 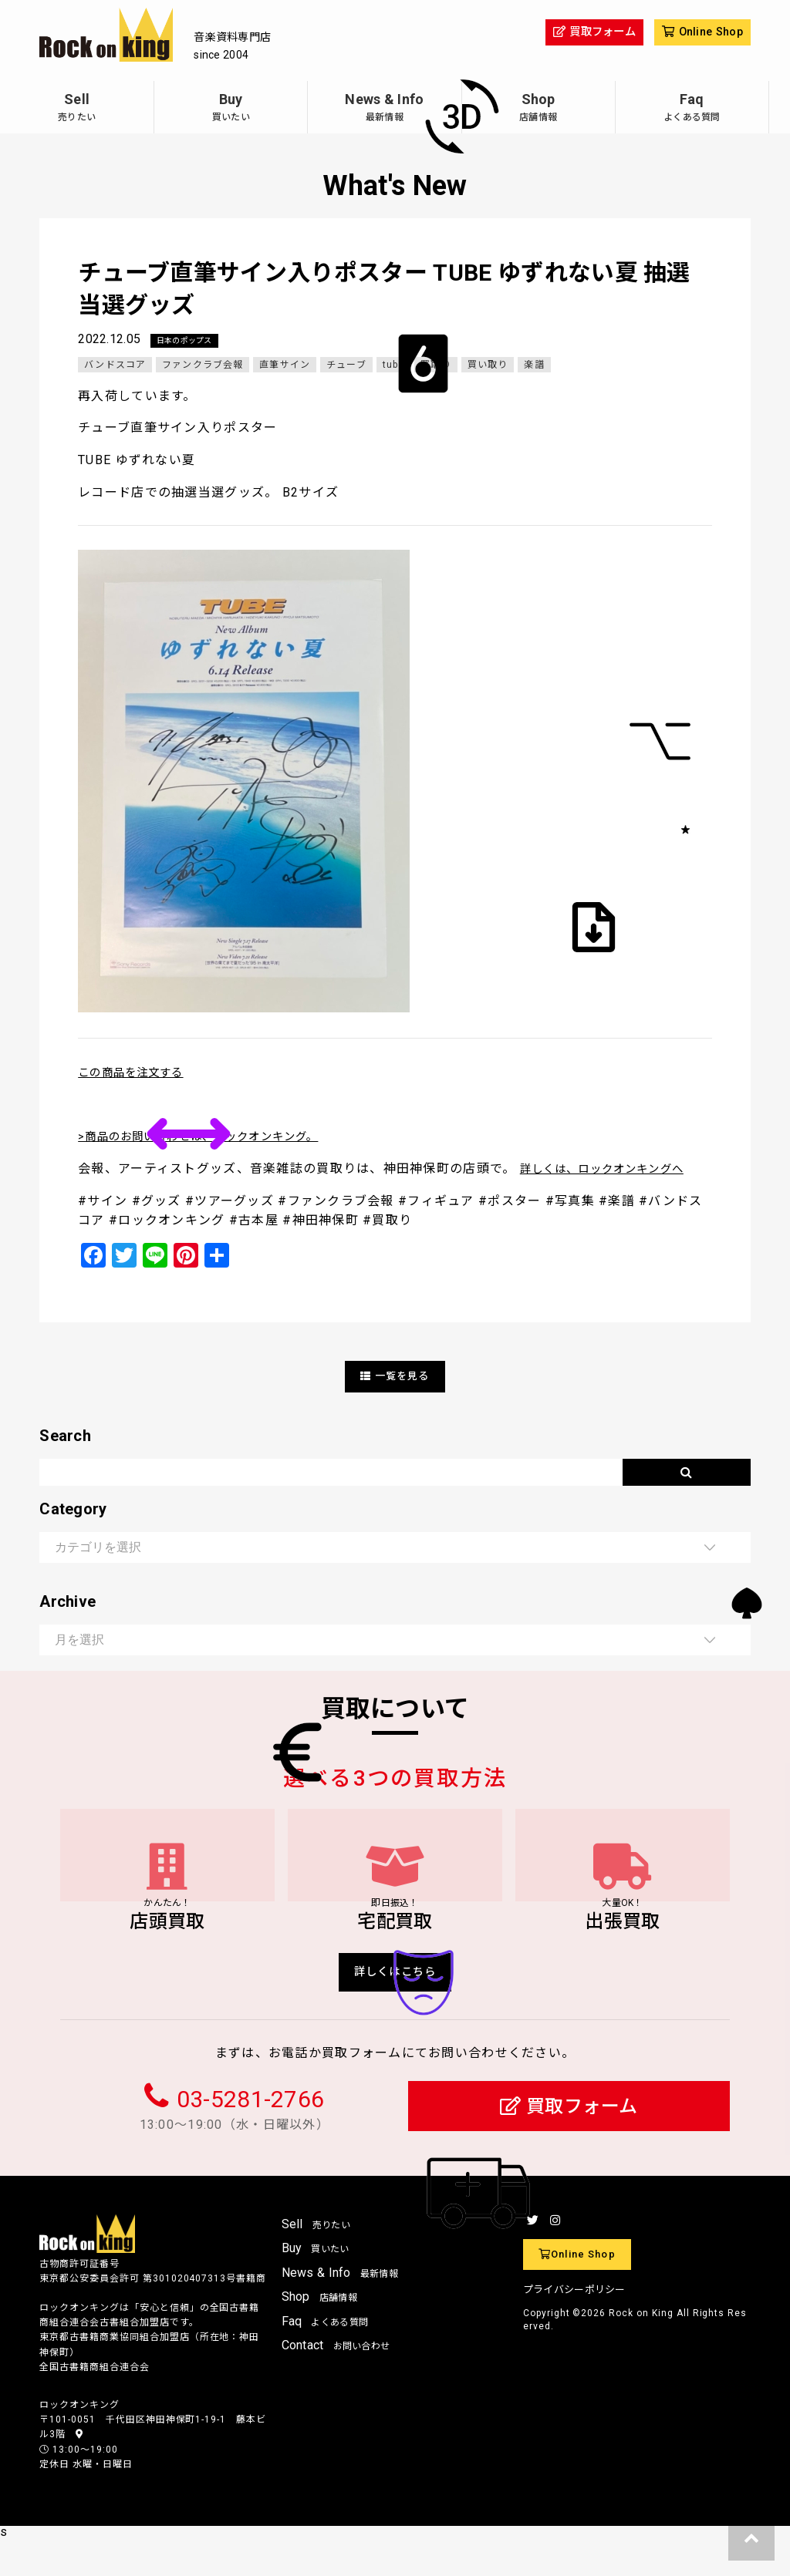 I want to click on rotate object in 3D view, so click(x=462, y=116).